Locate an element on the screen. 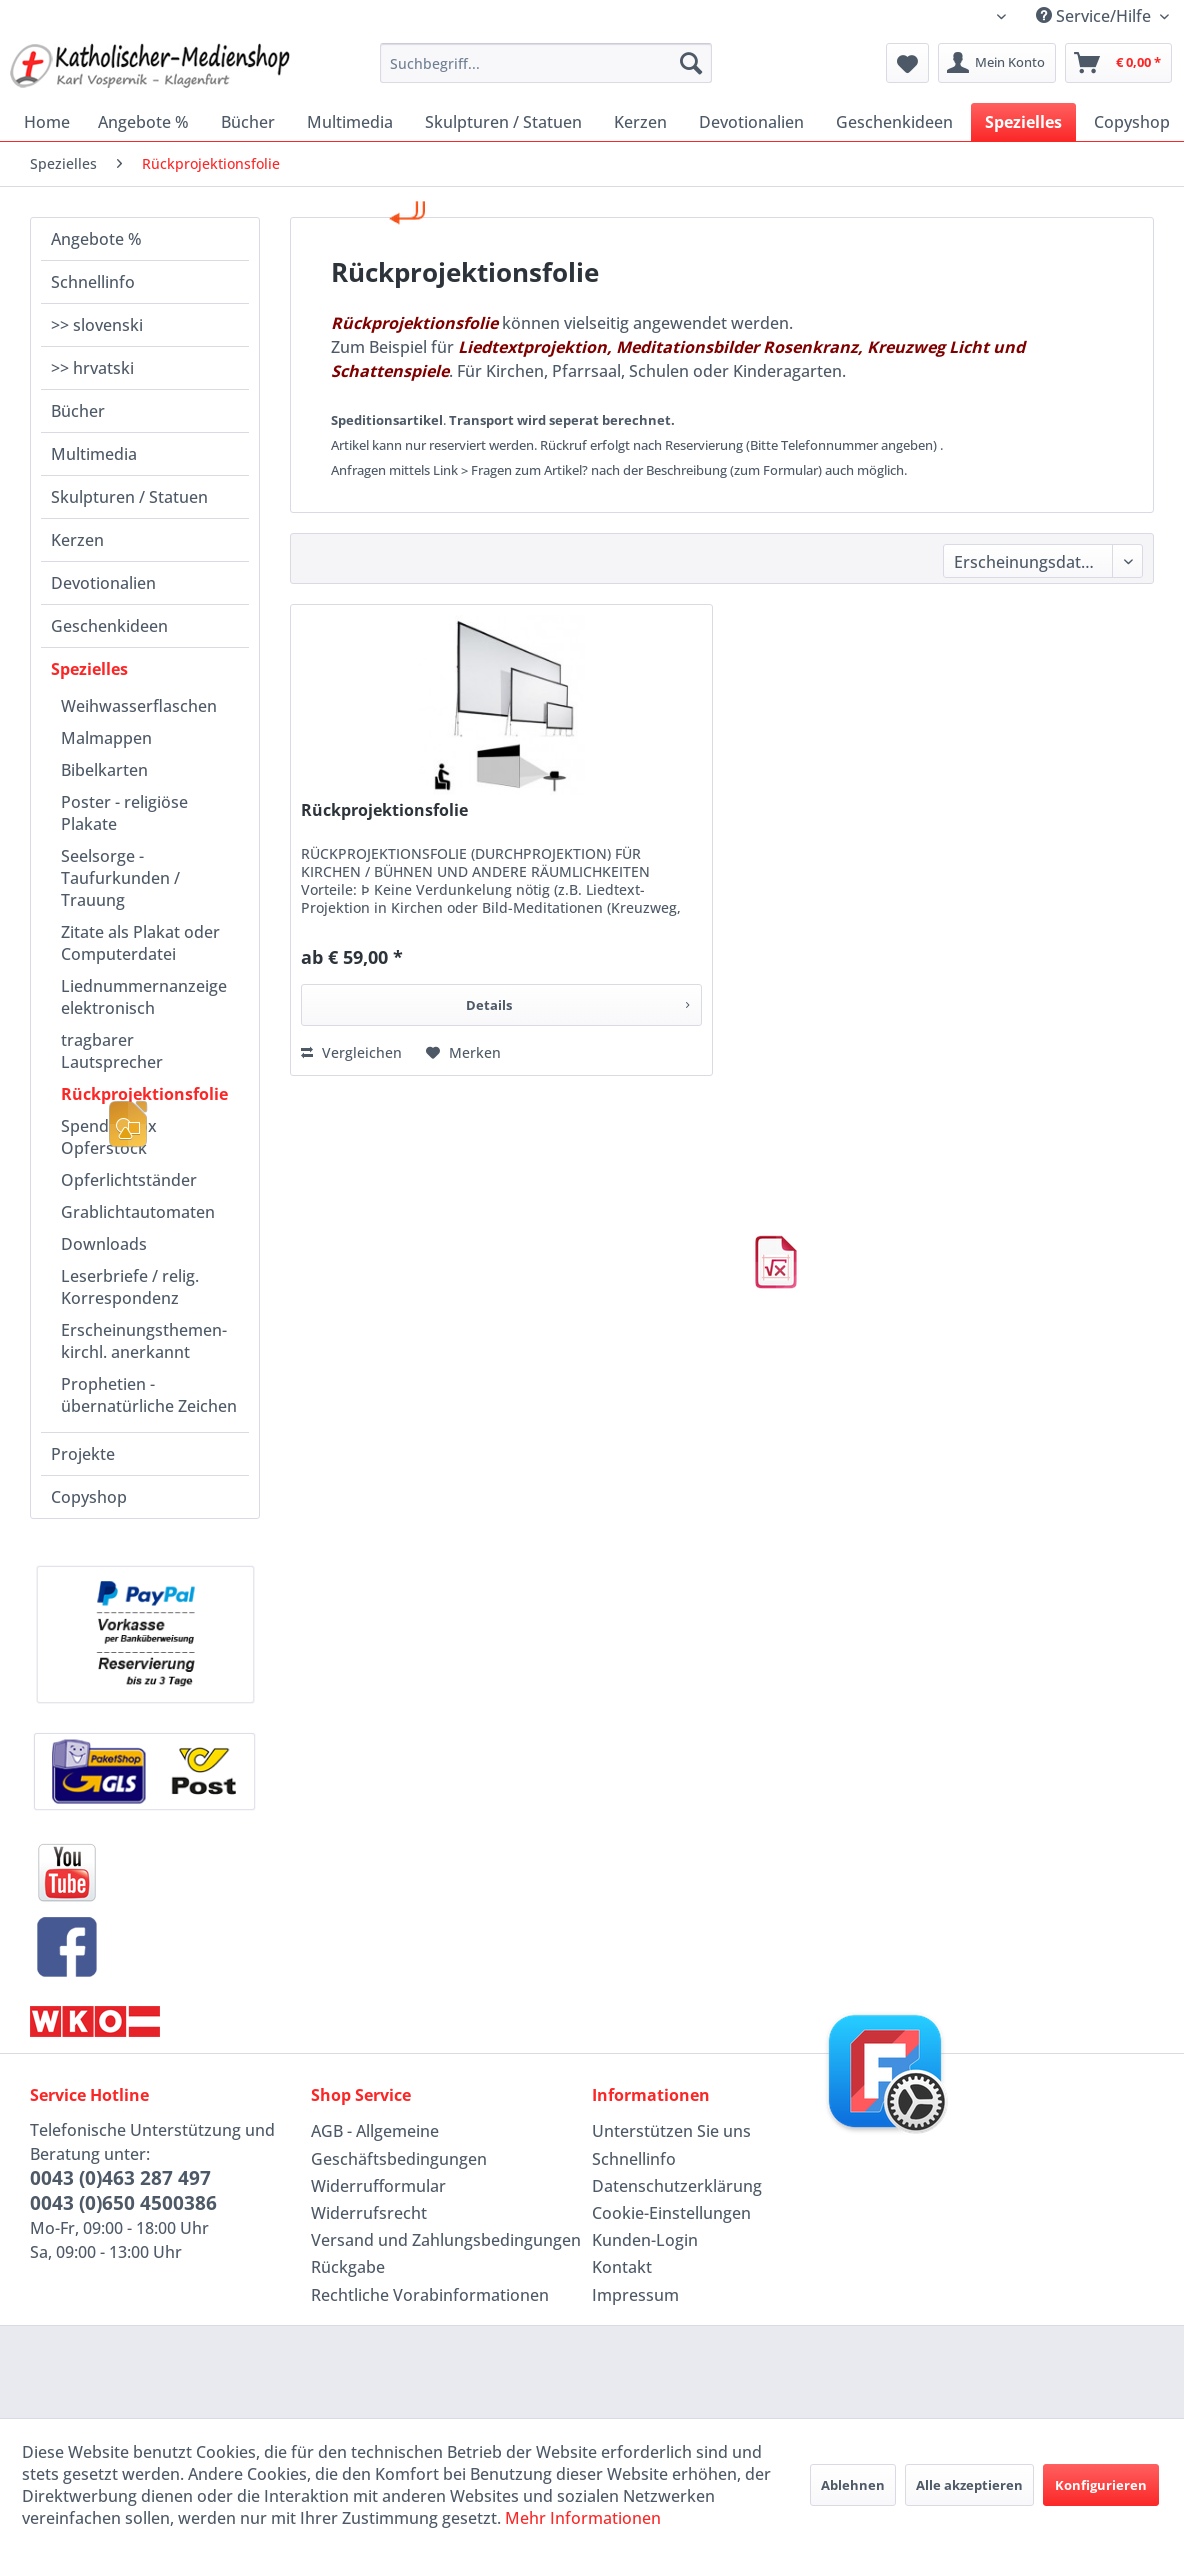  reply to all recipients in an email thread is located at coordinates (406, 210).